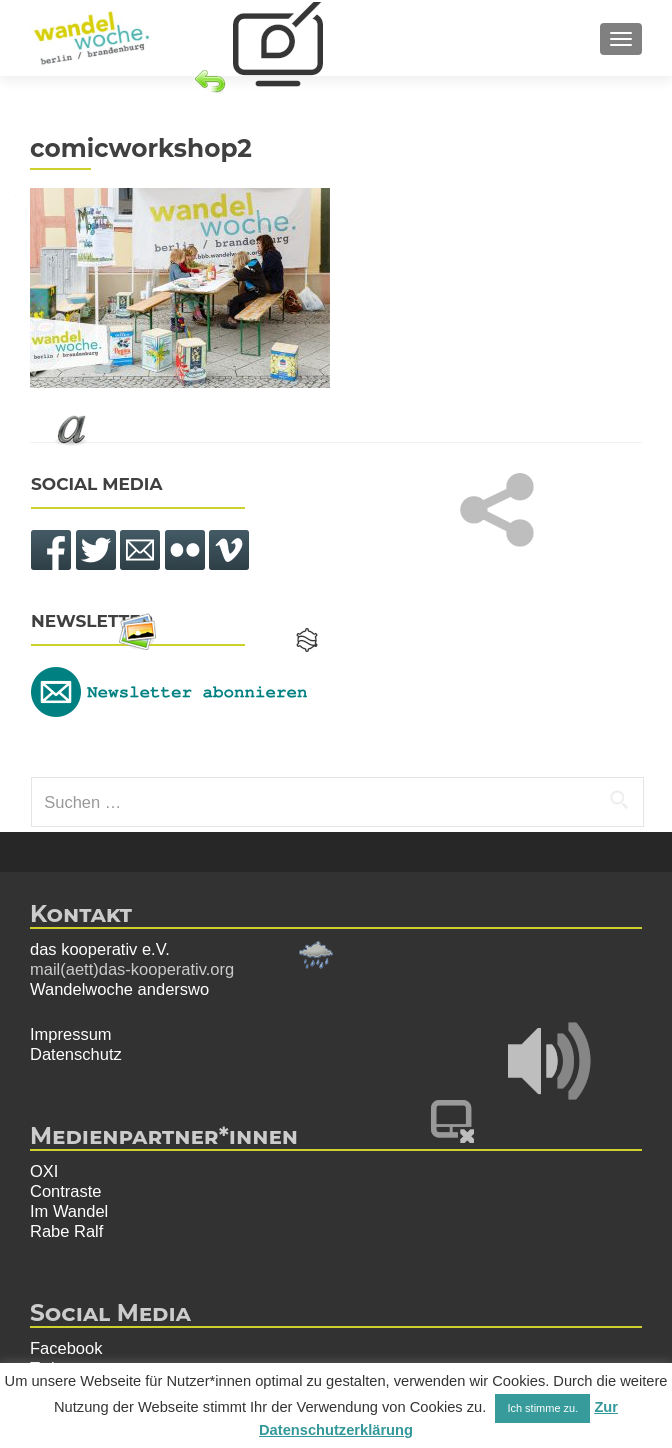 The height and width of the screenshot is (1448, 672). What do you see at coordinates (452, 1121) in the screenshot?
I see `touchpad is currently disabled` at bounding box center [452, 1121].